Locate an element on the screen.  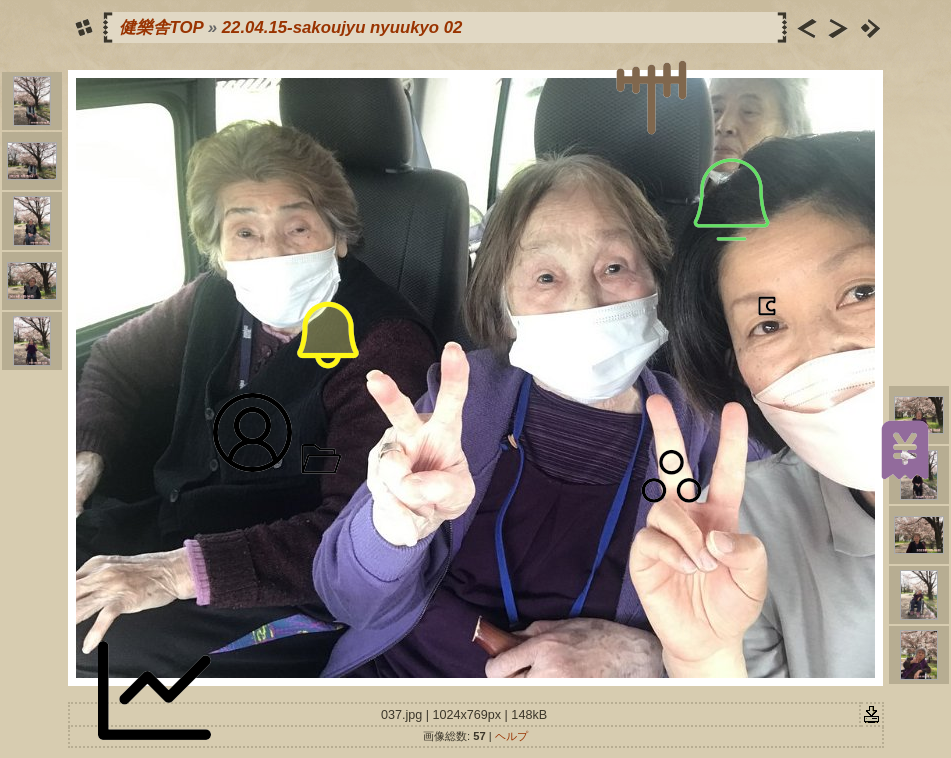
open folder to view contents is located at coordinates (320, 458).